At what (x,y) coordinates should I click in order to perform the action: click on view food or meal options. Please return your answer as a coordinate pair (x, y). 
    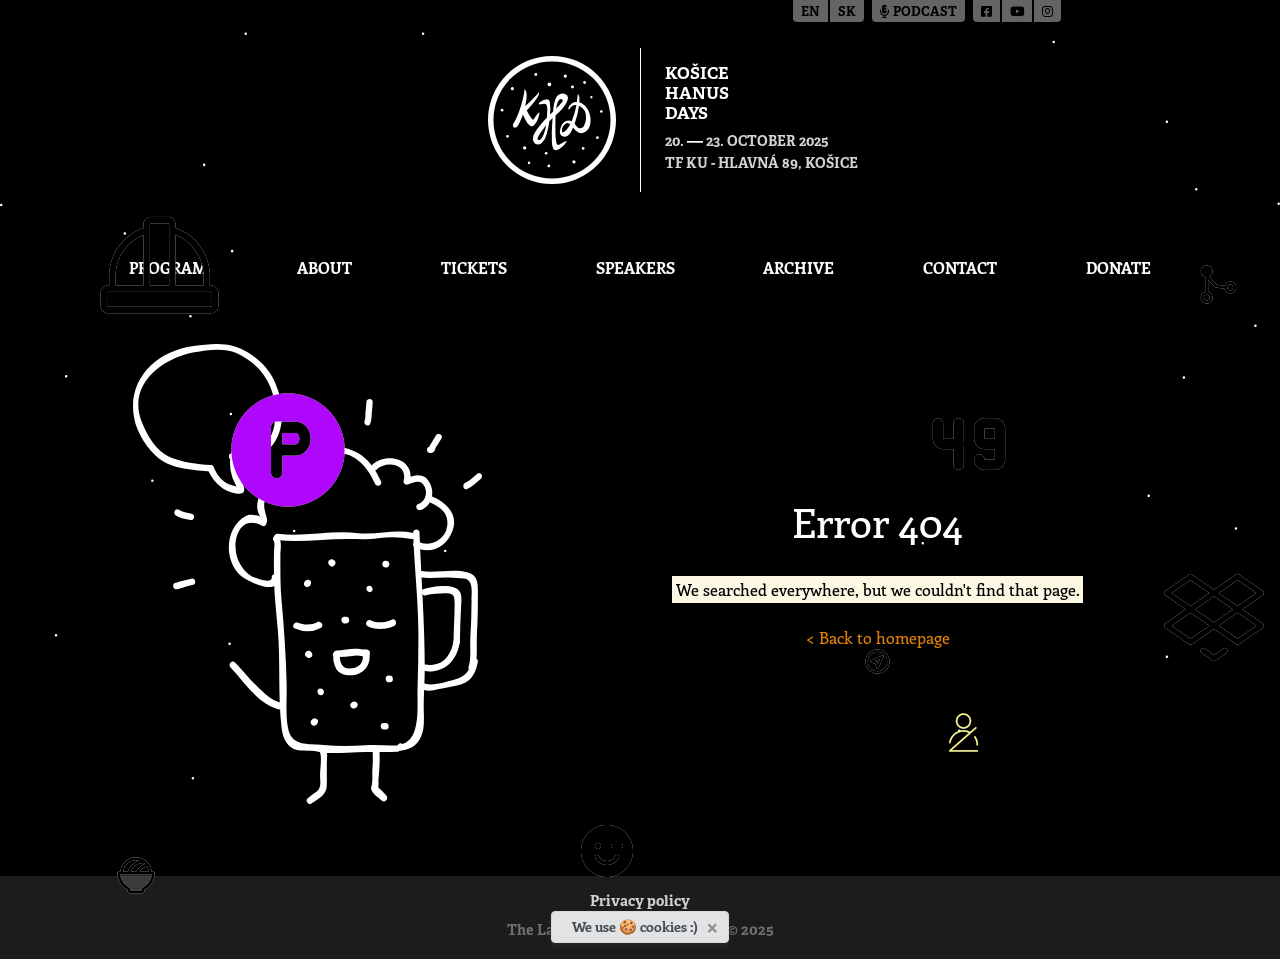
    Looking at the image, I should click on (136, 876).